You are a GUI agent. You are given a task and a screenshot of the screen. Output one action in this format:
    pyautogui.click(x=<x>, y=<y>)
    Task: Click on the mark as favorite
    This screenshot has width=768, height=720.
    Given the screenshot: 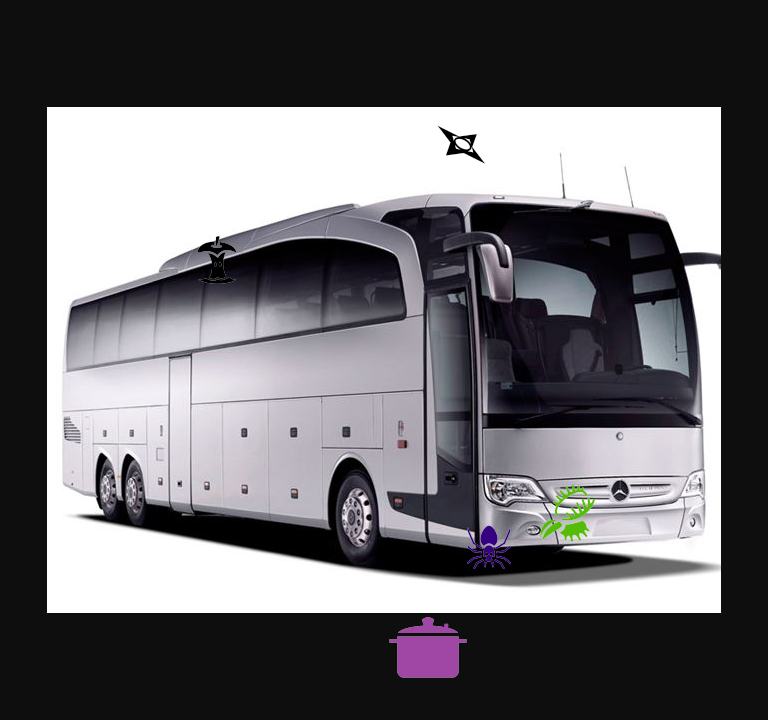 What is the action you would take?
    pyautogui.click(x=461, y=144)
    